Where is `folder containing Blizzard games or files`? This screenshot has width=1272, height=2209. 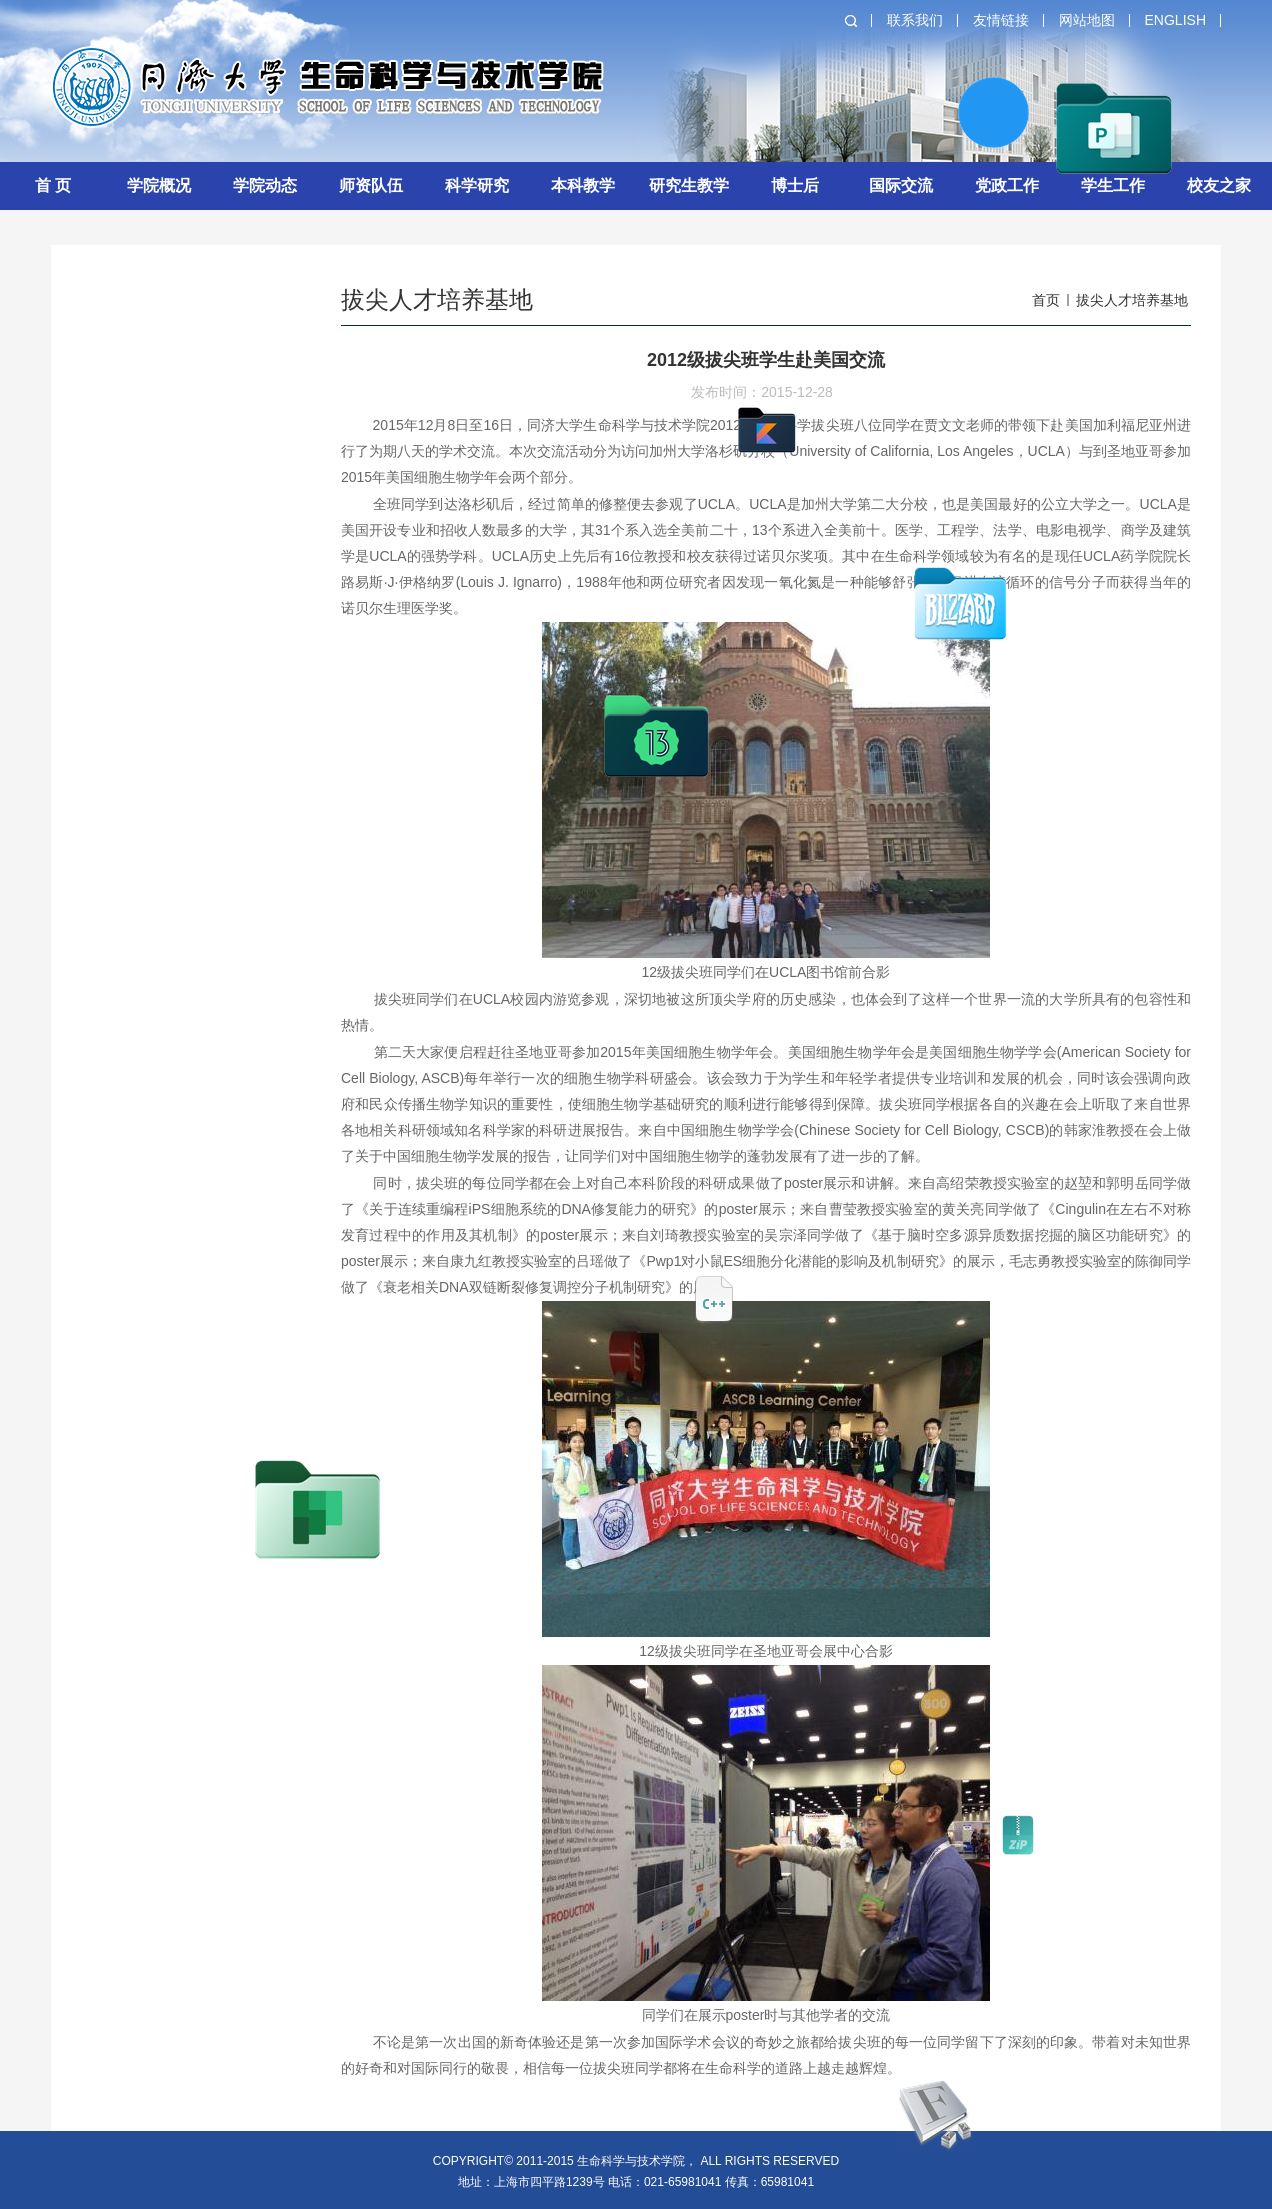 folder containing Blizzard games or files is located at coordinates (960, 606).